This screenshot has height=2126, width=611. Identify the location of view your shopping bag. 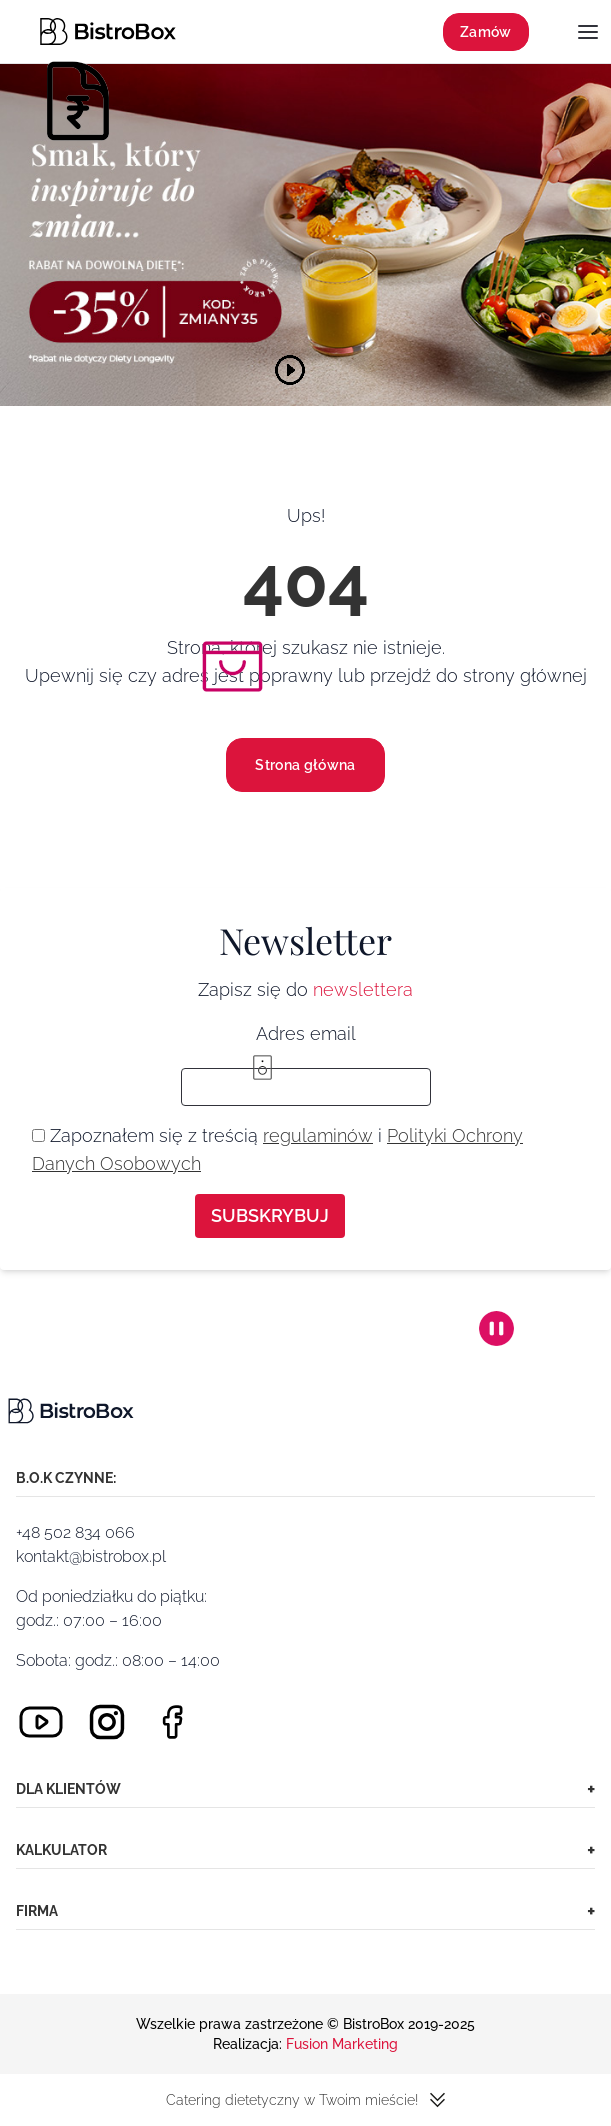
(232, 666).